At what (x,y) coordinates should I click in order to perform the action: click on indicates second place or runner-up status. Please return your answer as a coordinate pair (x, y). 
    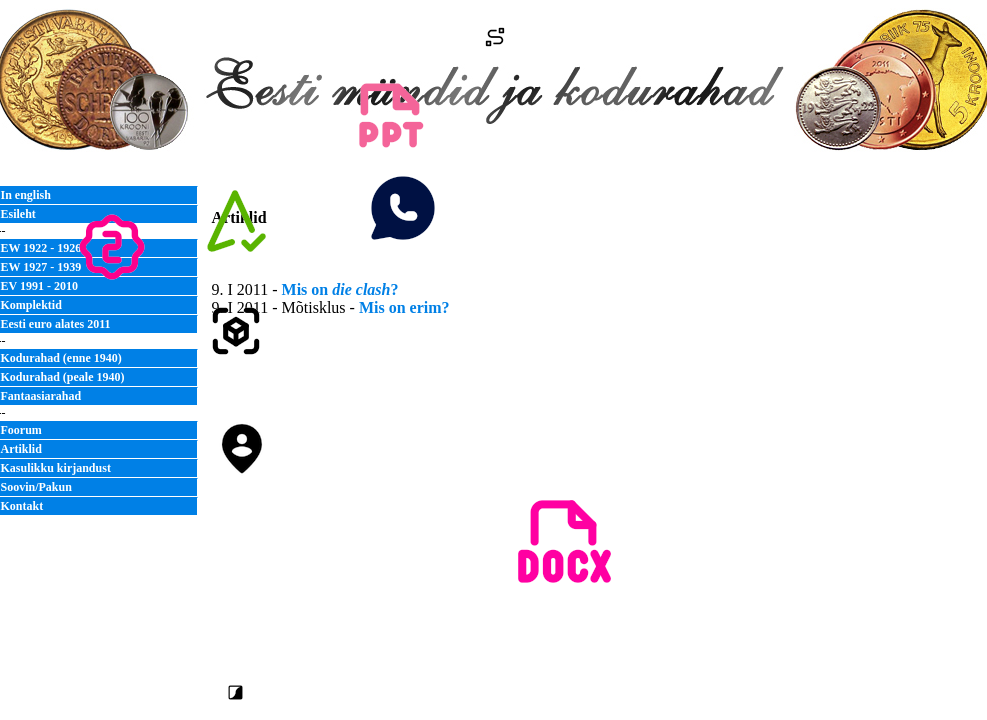
    Looking at the image, I should click on (112, 247).